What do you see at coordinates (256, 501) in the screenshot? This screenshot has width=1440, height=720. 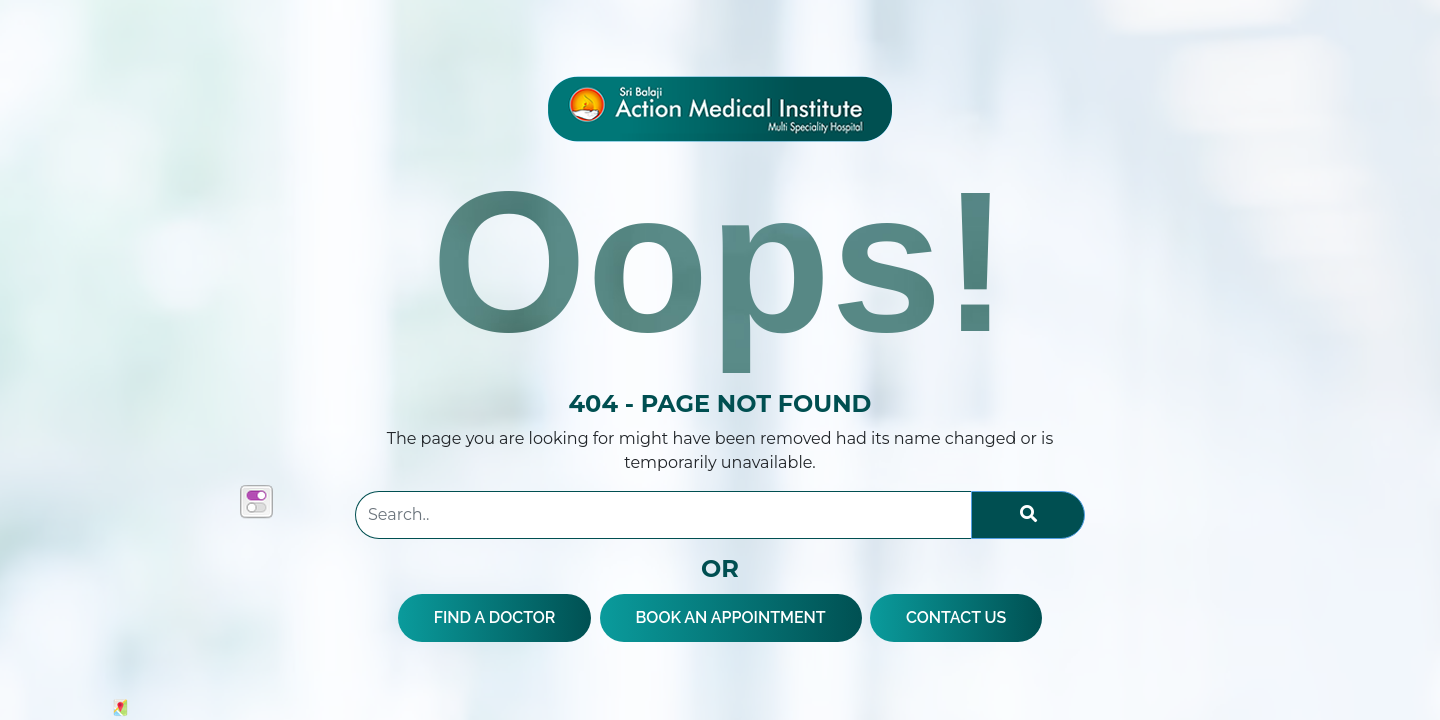 I see `open gnome tweaks settings` at bounding box center [256, 501].